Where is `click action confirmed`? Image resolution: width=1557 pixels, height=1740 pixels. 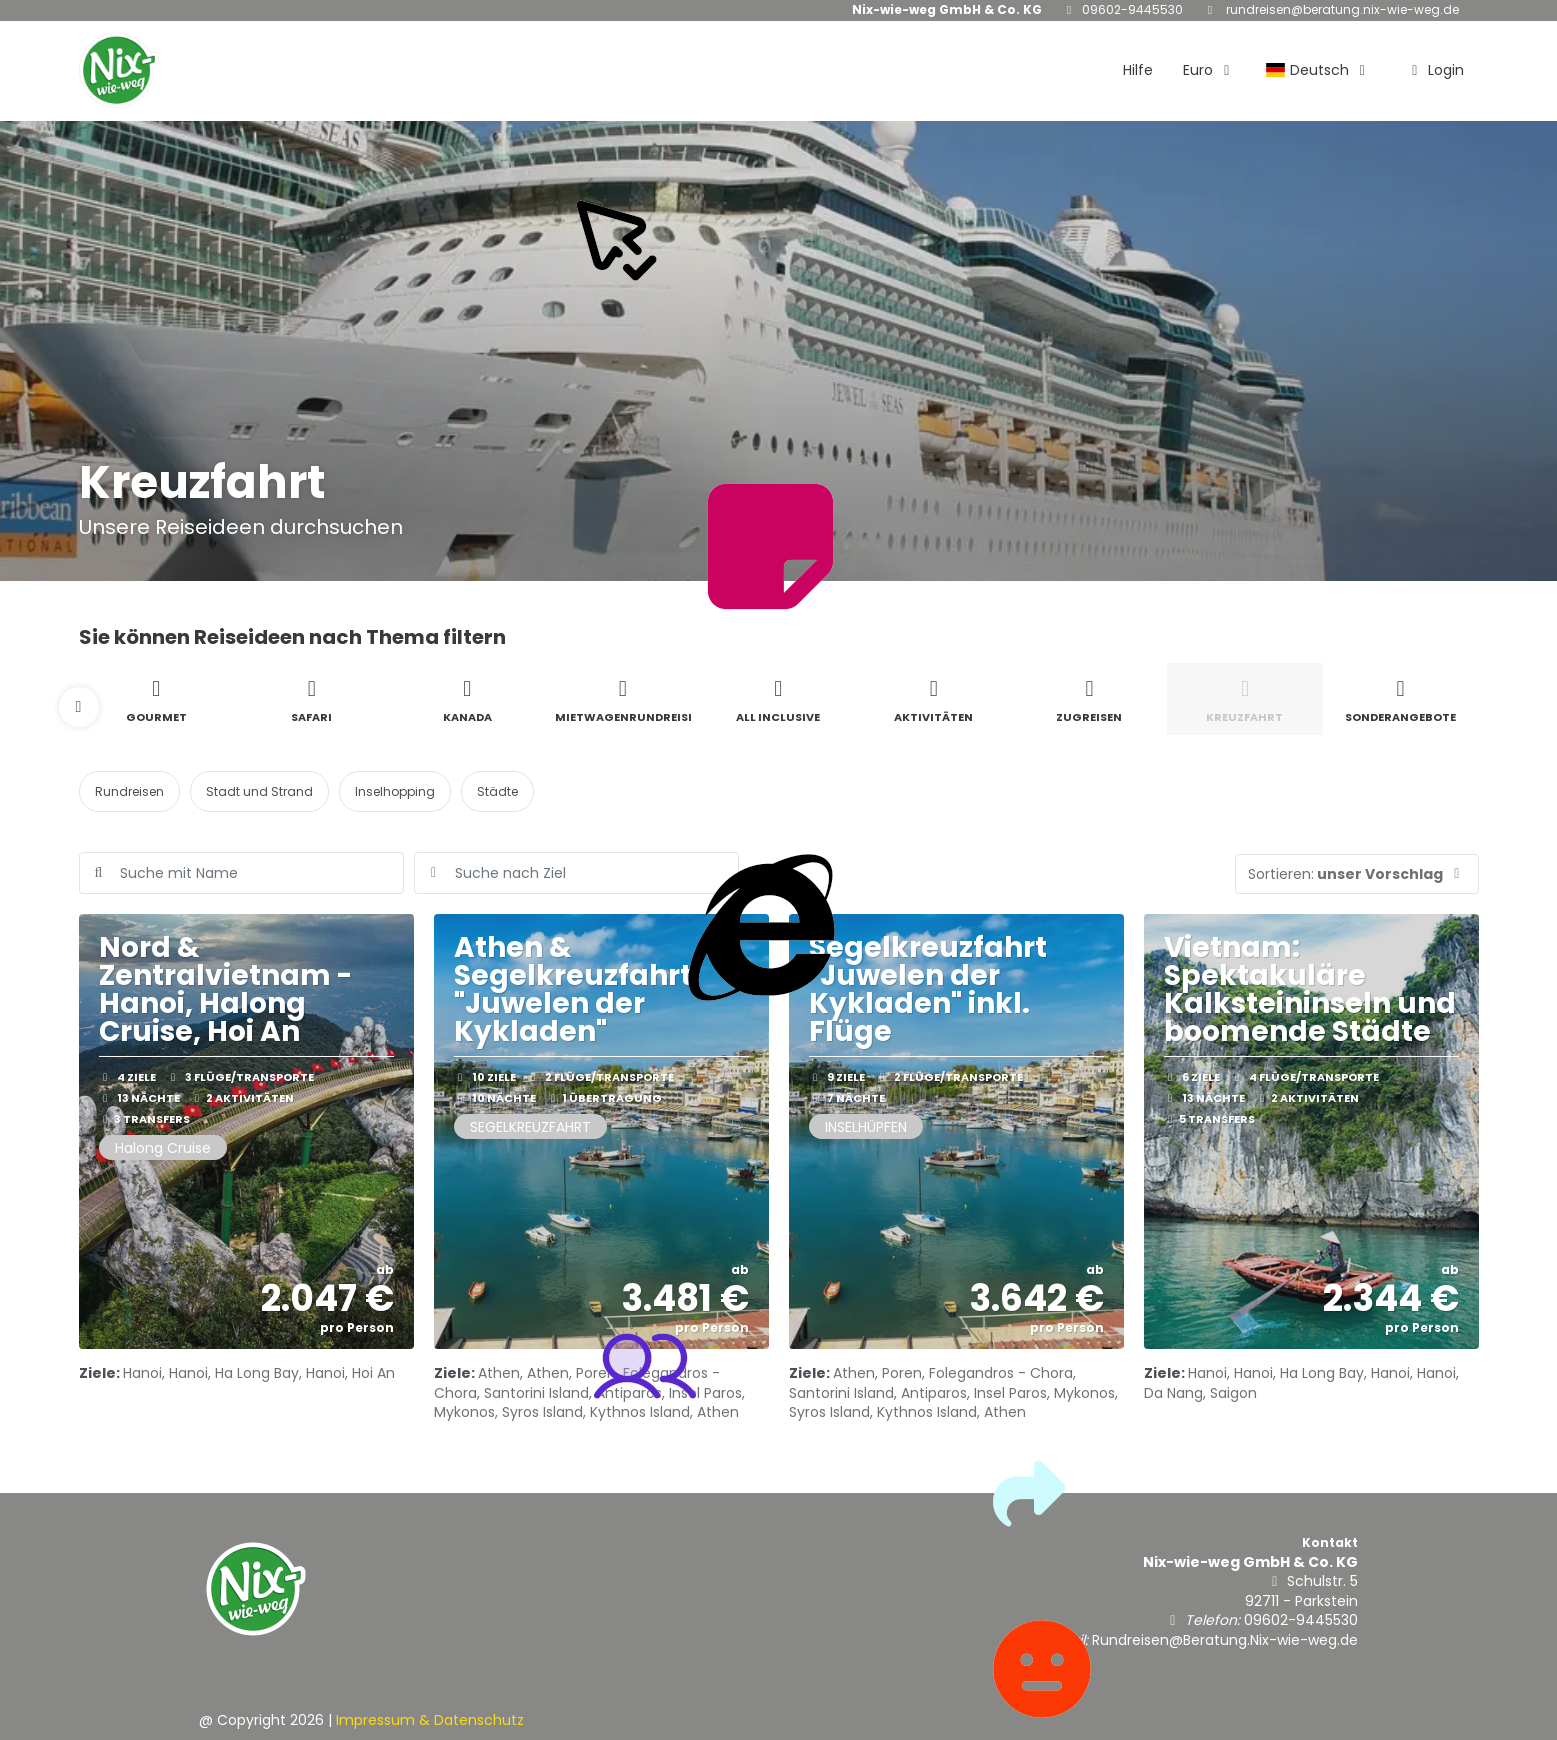
click action confirmed is located at coordinates (614, 238).